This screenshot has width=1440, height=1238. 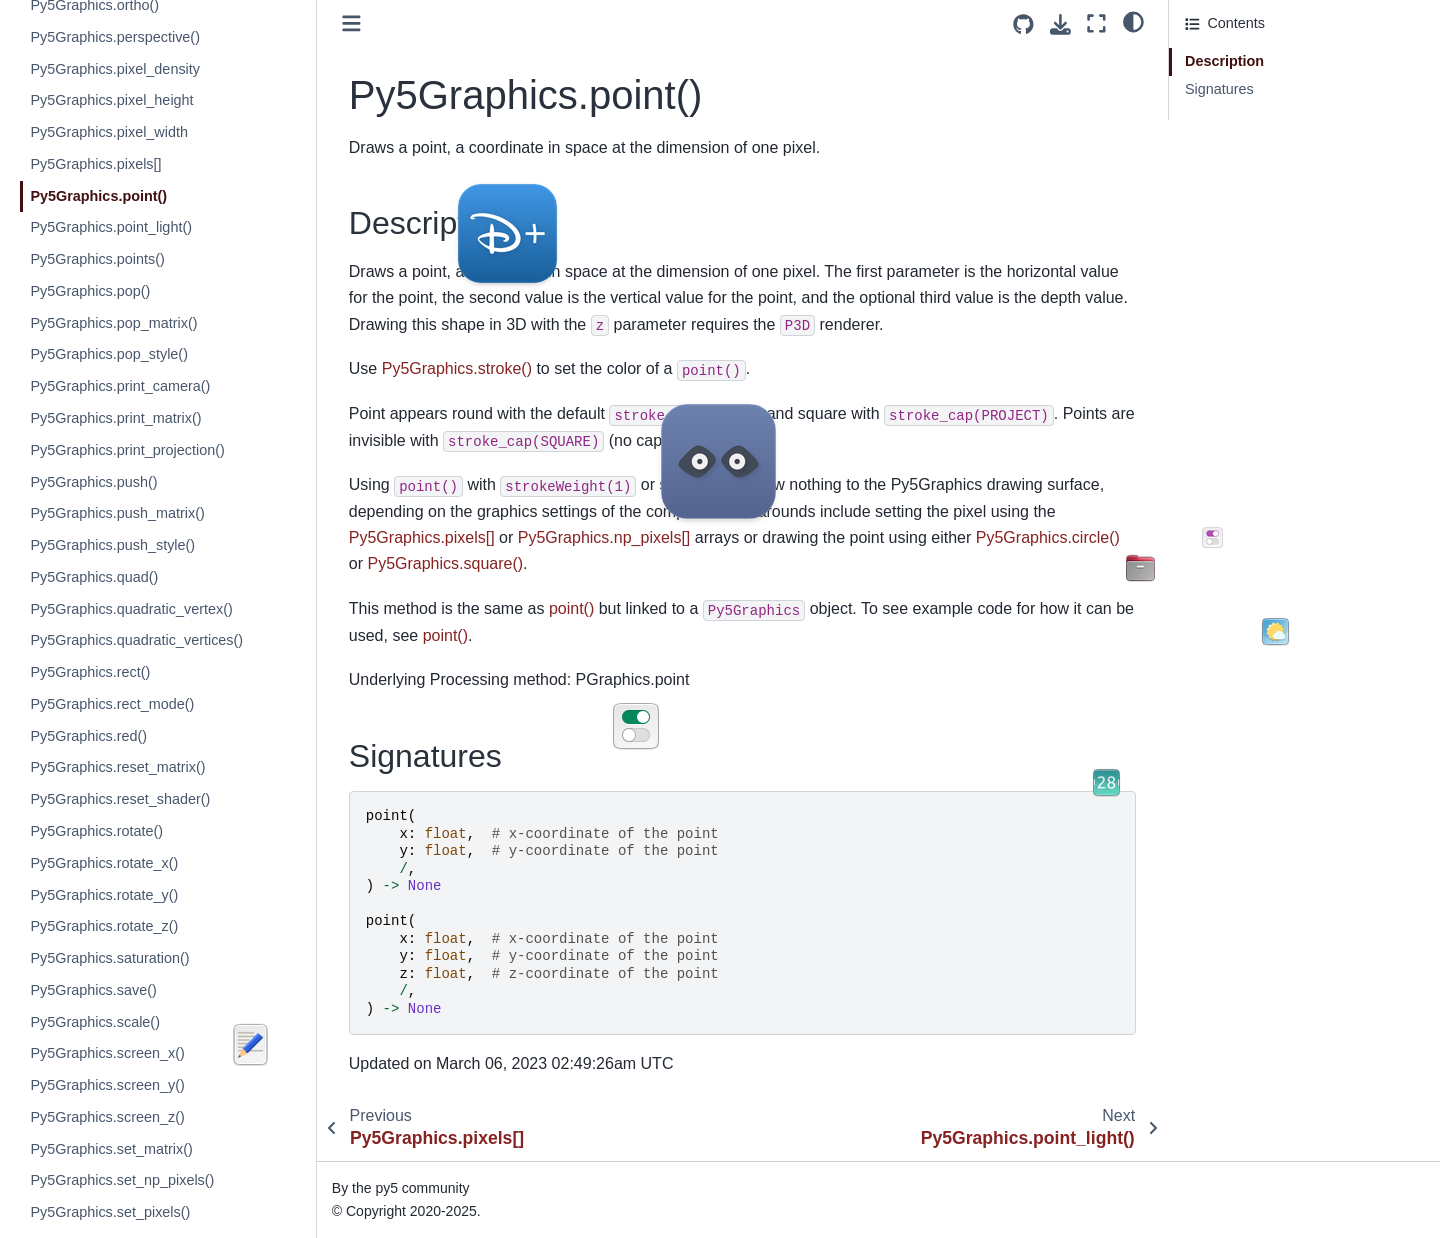 I want to click on open system tweaks or settings customization, so click(x=636, y=726).